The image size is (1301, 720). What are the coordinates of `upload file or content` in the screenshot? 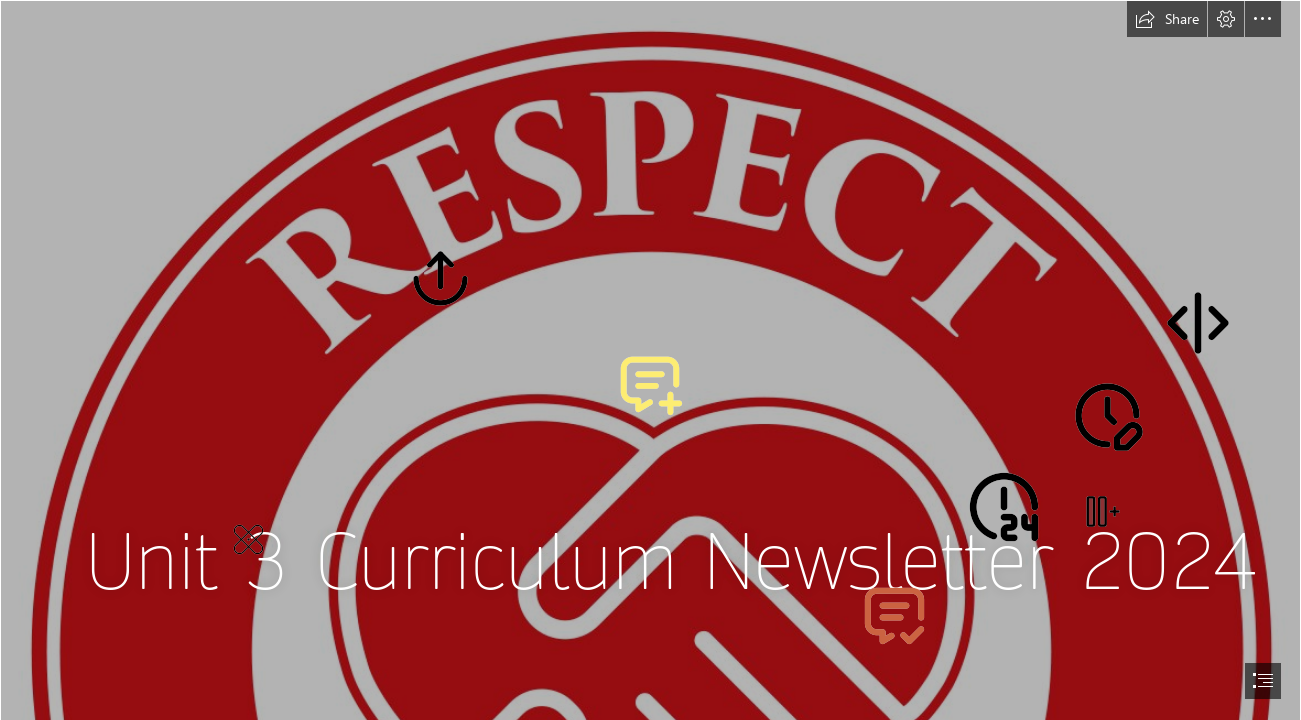 It's located at (440, 278).